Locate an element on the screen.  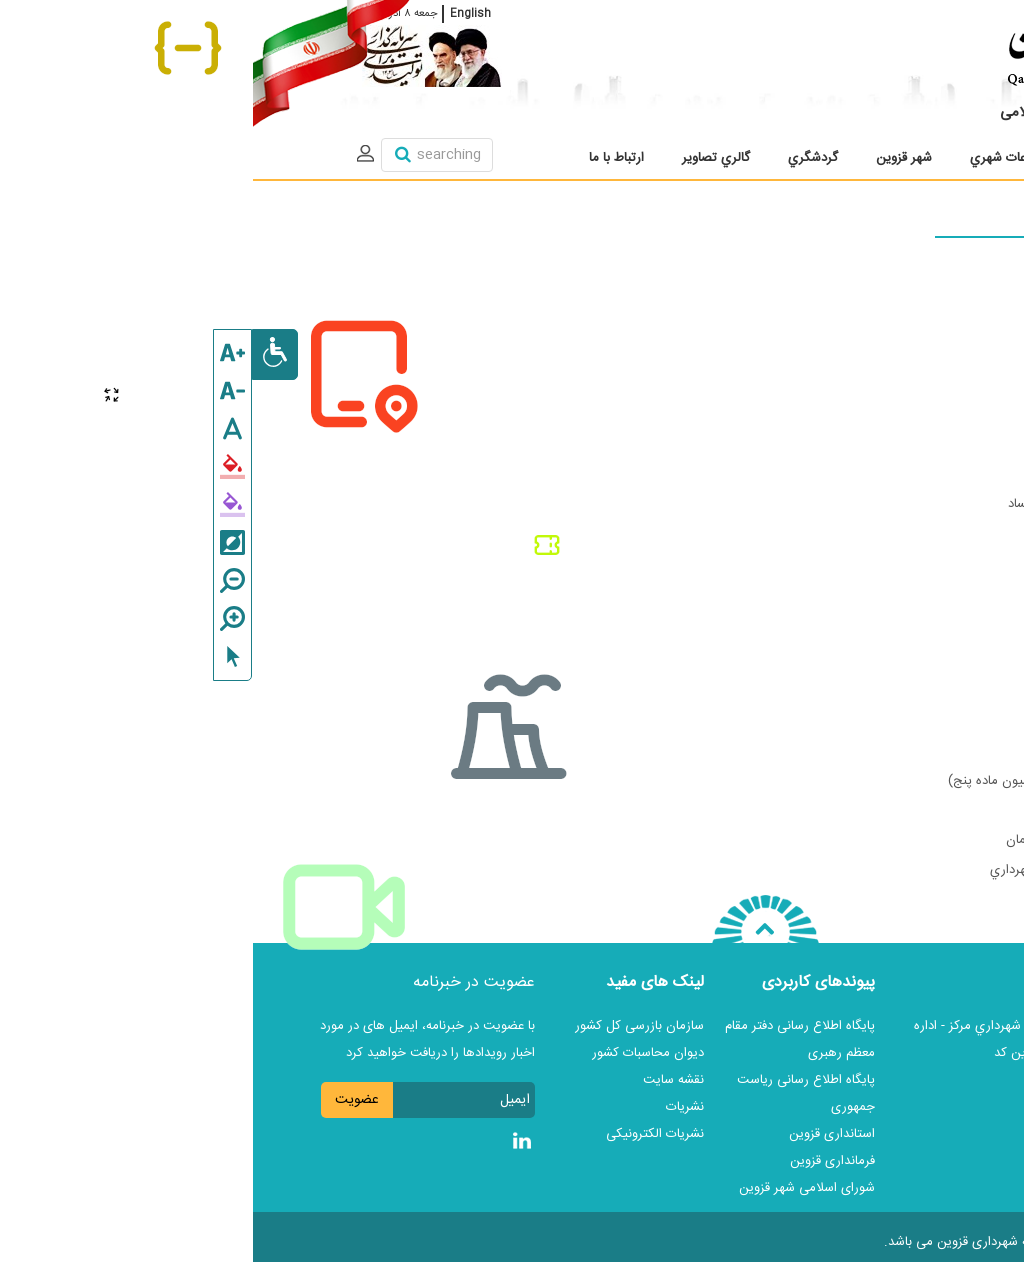
start a video call is located at coordinates (344, 907).